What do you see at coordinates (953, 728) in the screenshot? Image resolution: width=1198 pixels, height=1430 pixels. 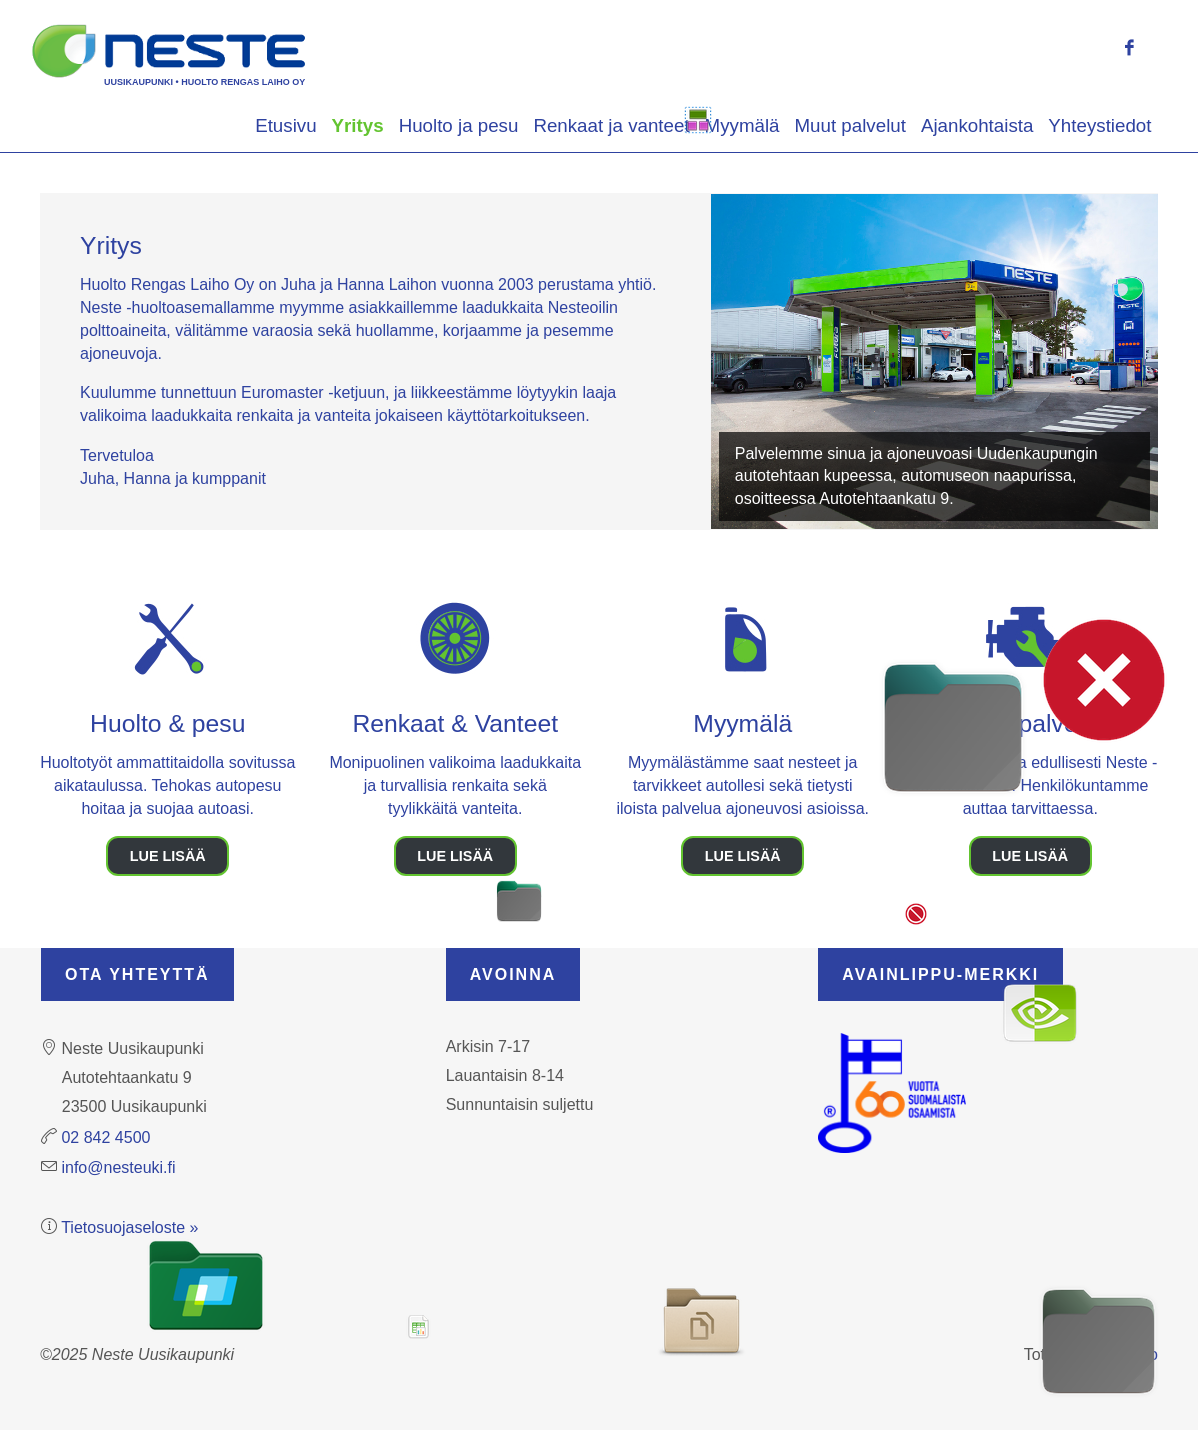 I see `open folder to view contents` at bounding box center [953, 728].